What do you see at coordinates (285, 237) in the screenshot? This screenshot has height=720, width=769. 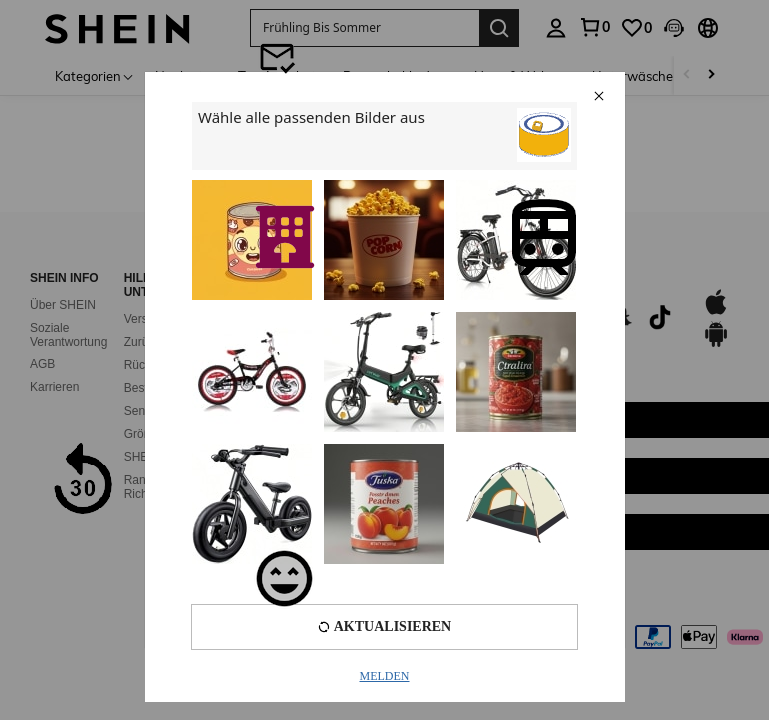 I see `find nearby hotels or accommodations` at bounding box center [285, 237].